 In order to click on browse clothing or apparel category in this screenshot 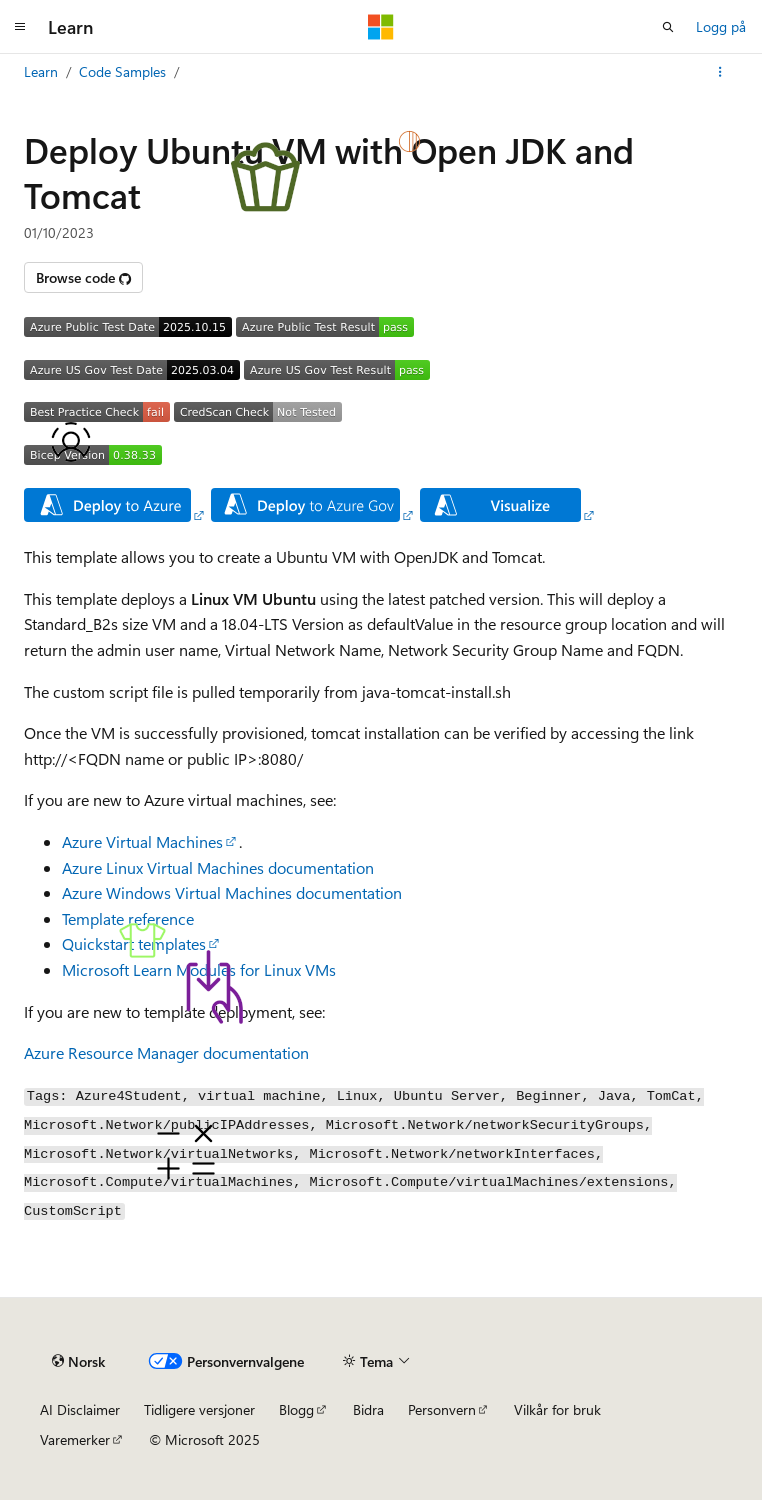, I will do `click(142, 940)`.